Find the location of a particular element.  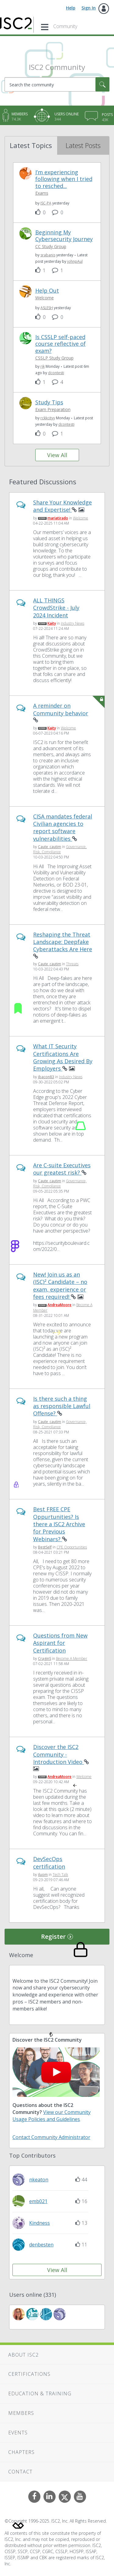

save this item for later is located at coordinates (18, 1008).